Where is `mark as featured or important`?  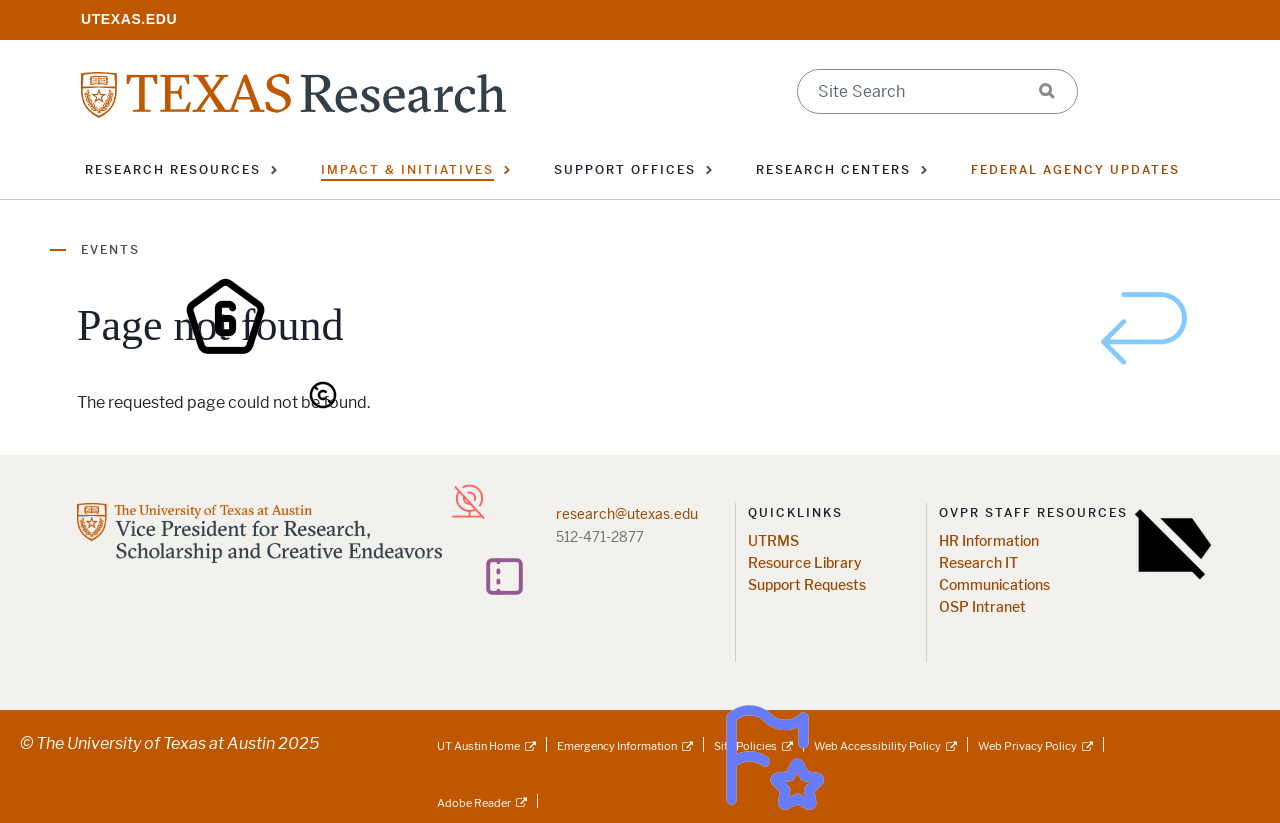 mark as featured or important is located at coordinates (767, 753).